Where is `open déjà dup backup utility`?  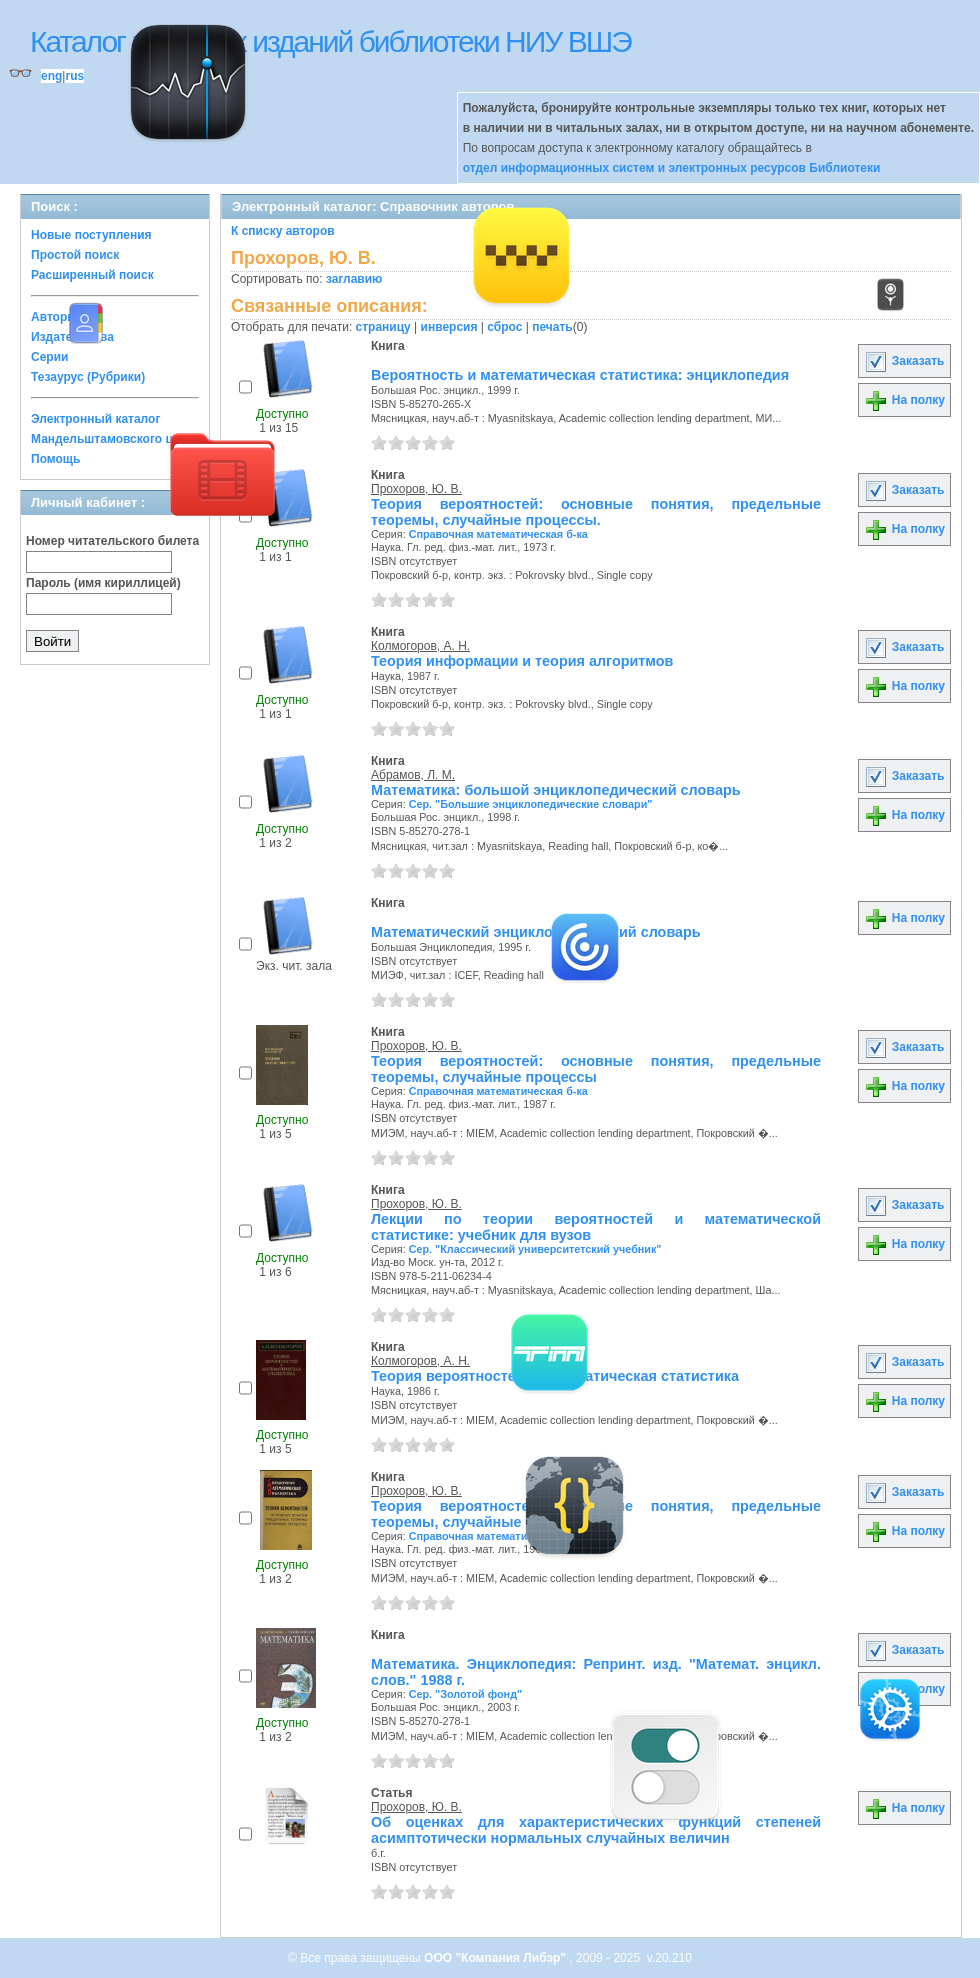
open déjà dup backup utility is located at coordinates (890, 294).